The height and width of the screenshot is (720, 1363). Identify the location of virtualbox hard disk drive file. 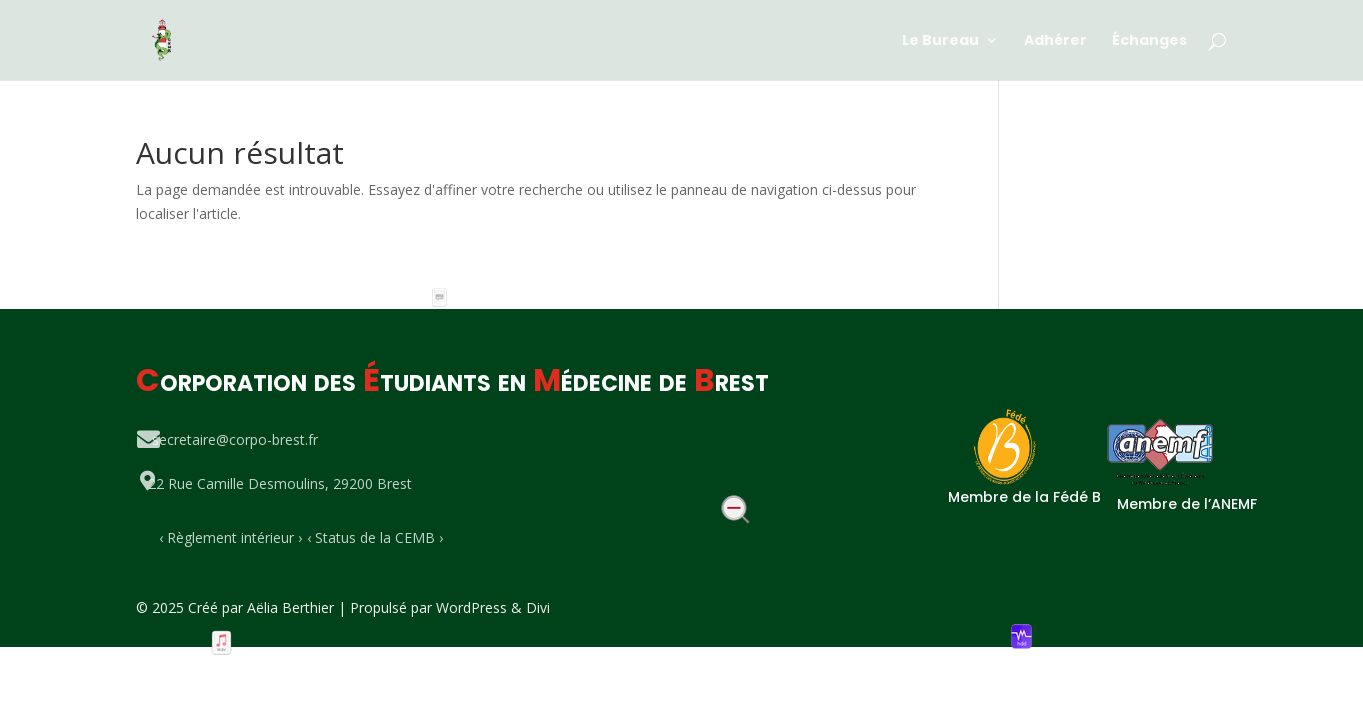
(1021, 636).